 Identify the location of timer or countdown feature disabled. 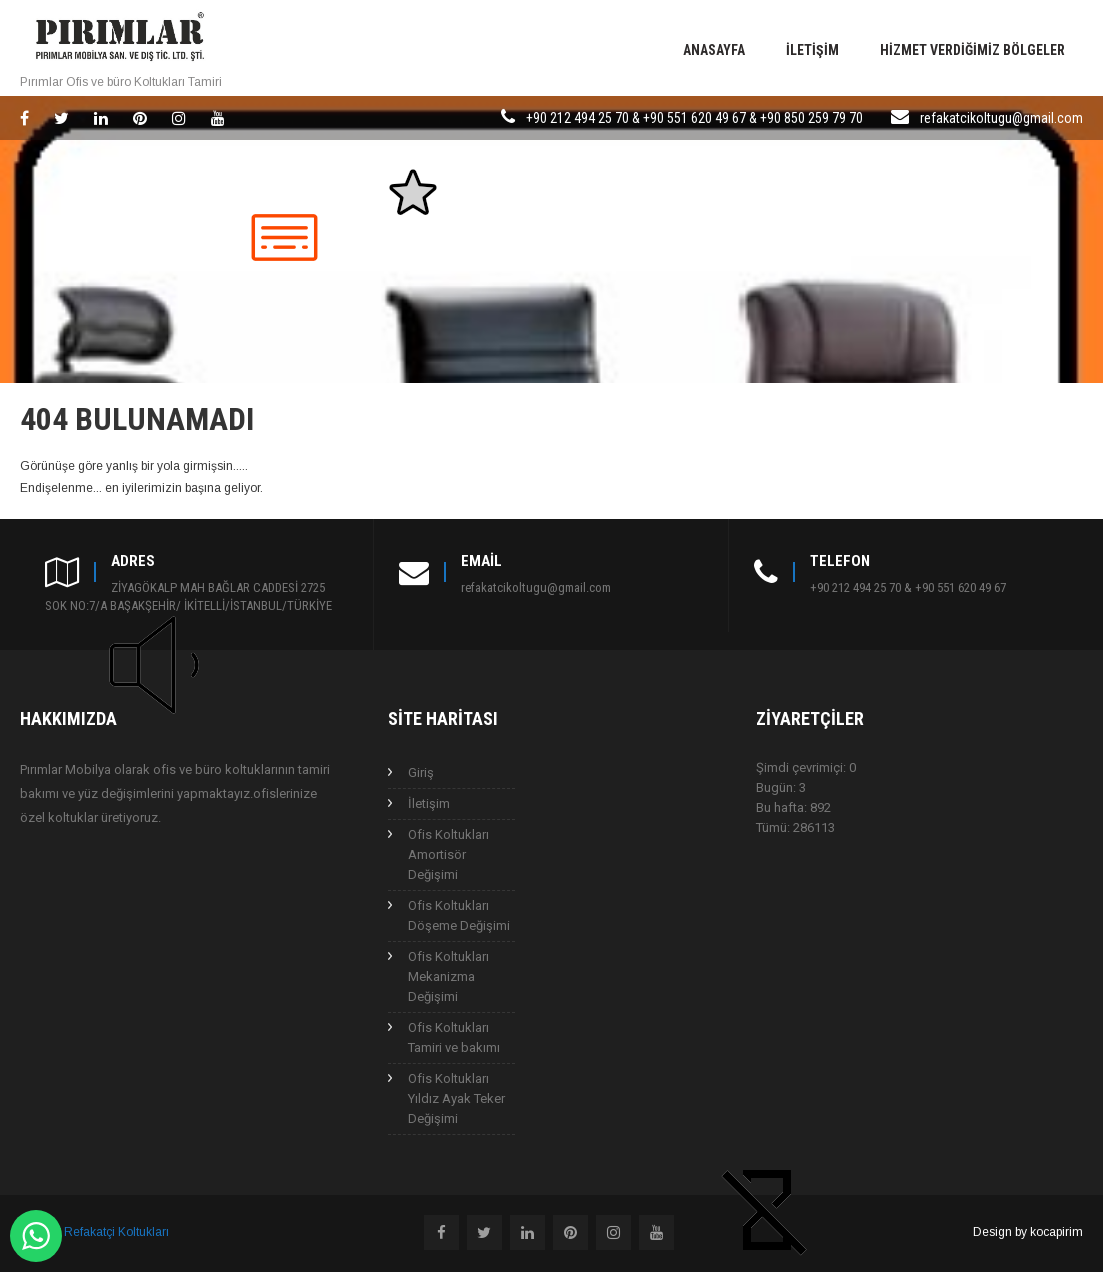
(767, 1210).